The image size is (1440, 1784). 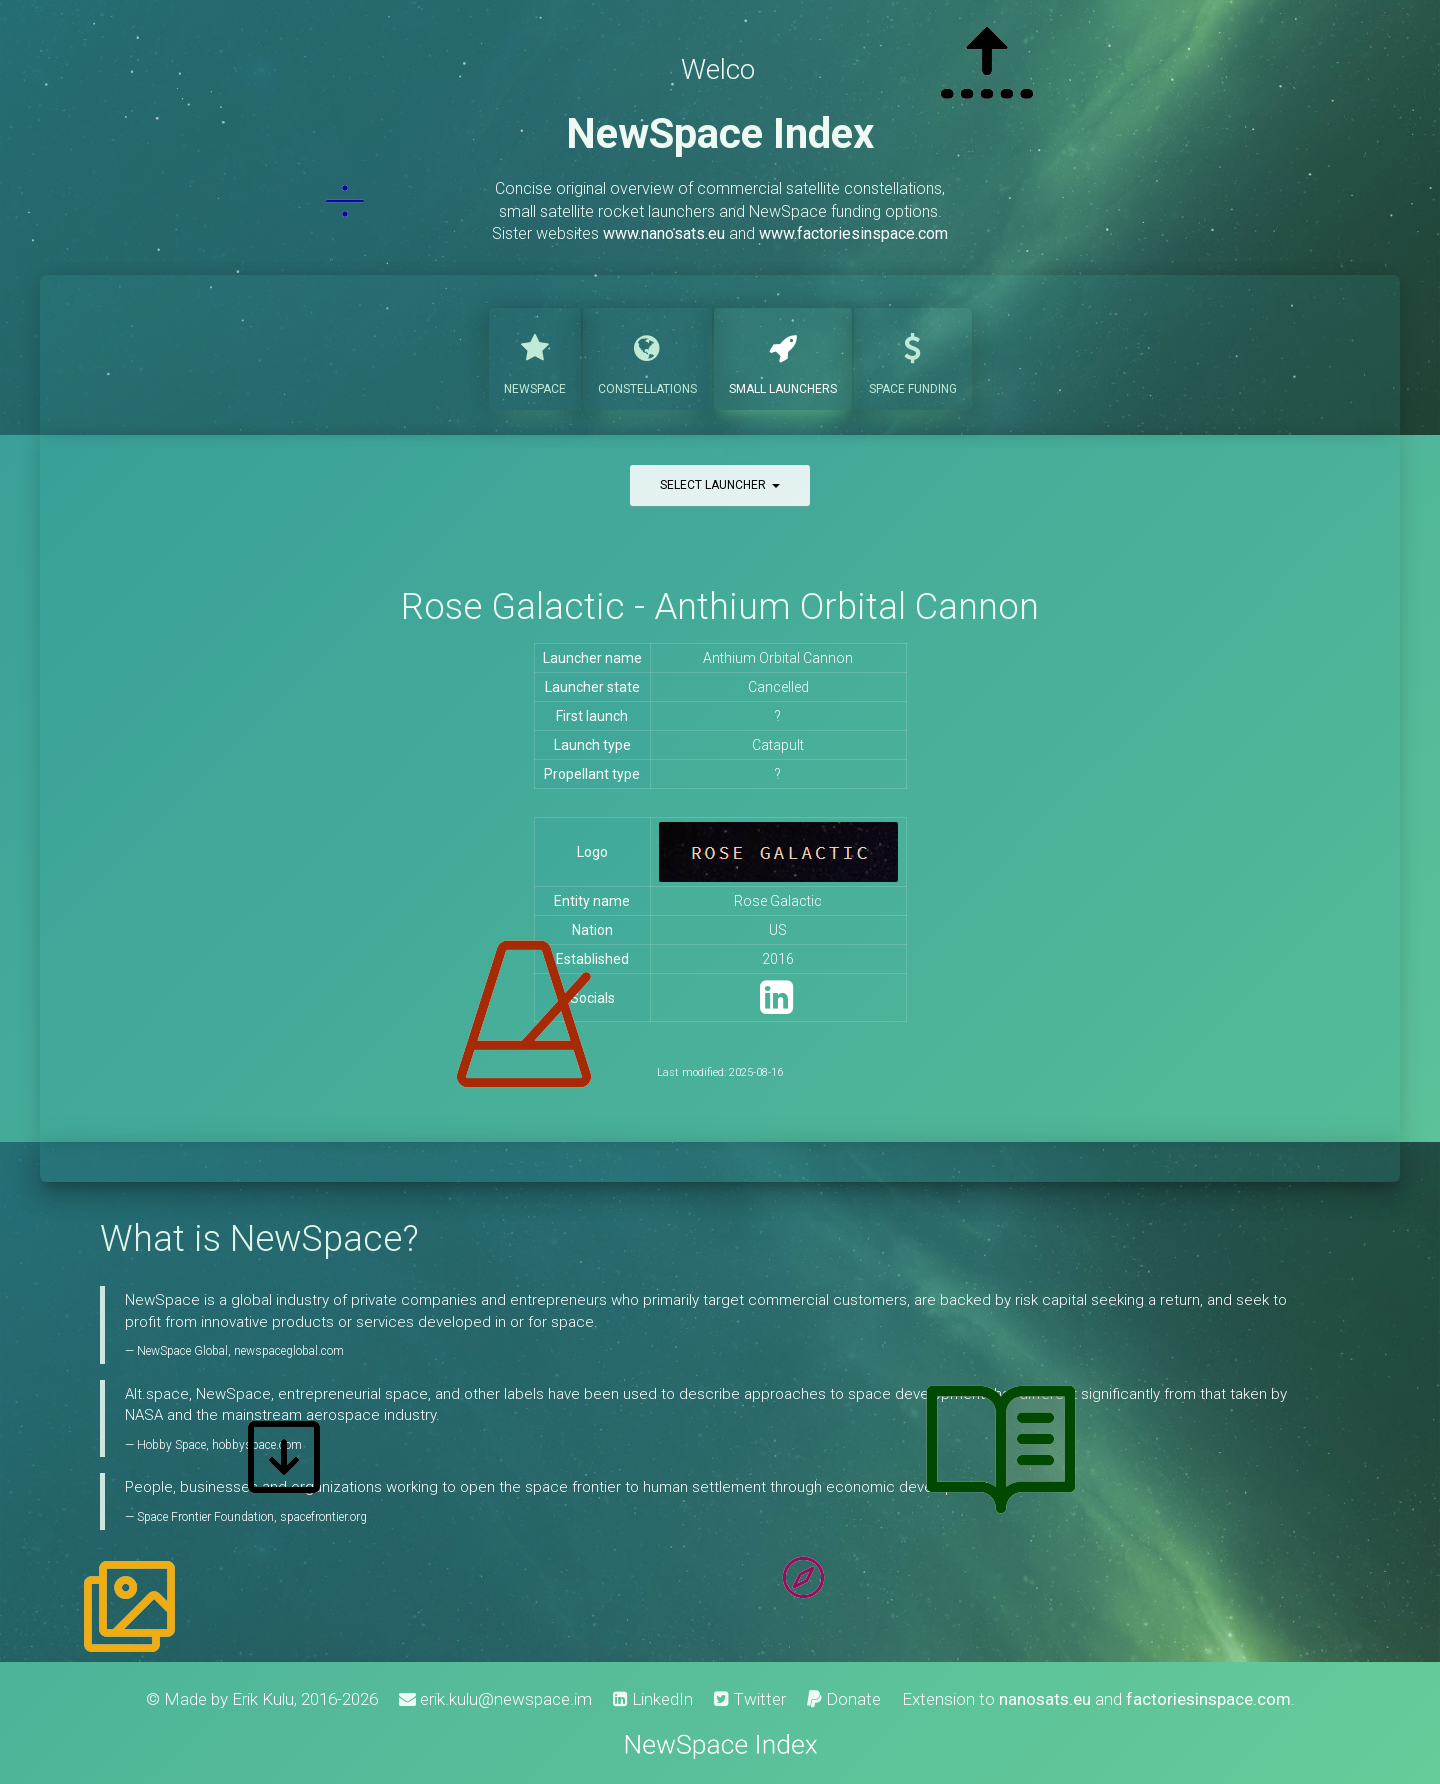 What do you see at coordinates (284, 1457) in the screenshot?
I see `download file or content` at bounding box center [284, 1457].